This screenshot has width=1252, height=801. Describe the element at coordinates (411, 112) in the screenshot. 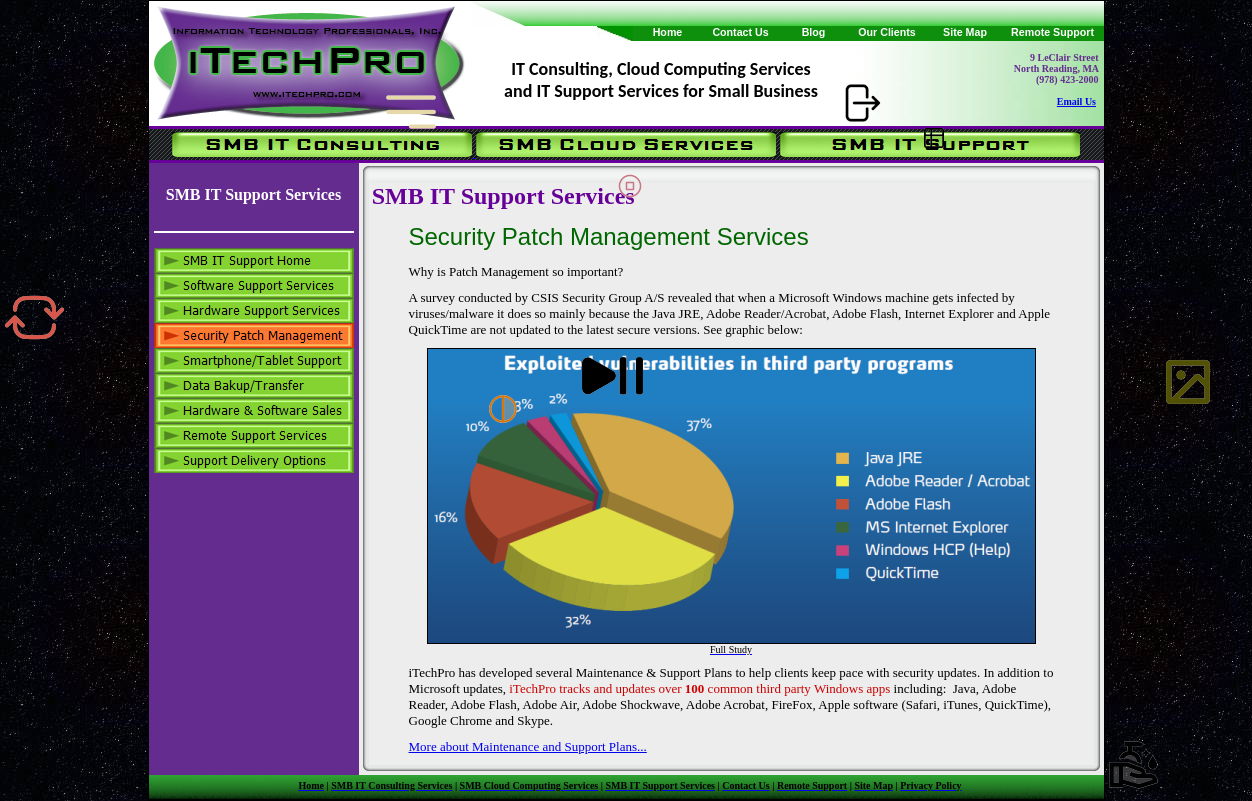

I see `open navigation menu` at that location.